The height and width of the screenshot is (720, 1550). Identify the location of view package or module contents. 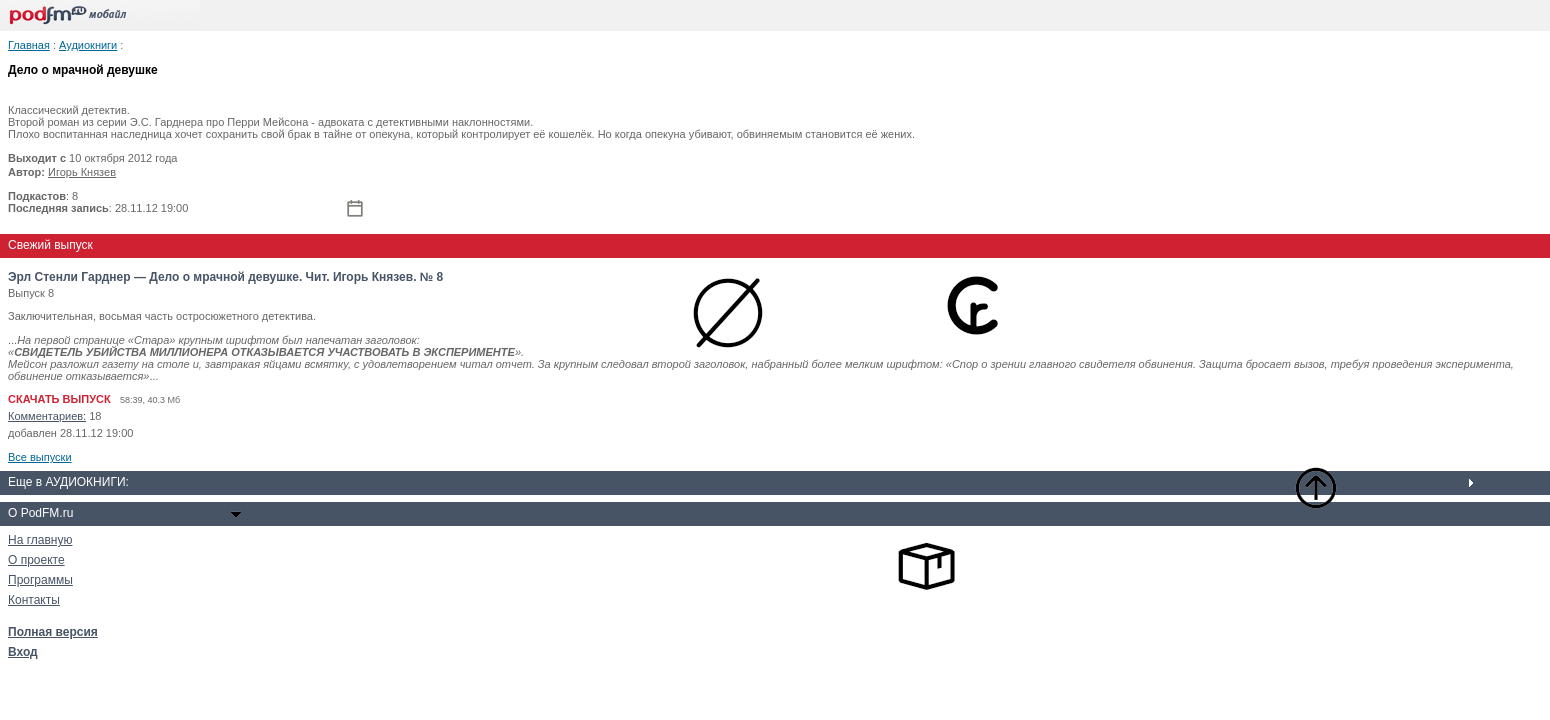
(924, 564).